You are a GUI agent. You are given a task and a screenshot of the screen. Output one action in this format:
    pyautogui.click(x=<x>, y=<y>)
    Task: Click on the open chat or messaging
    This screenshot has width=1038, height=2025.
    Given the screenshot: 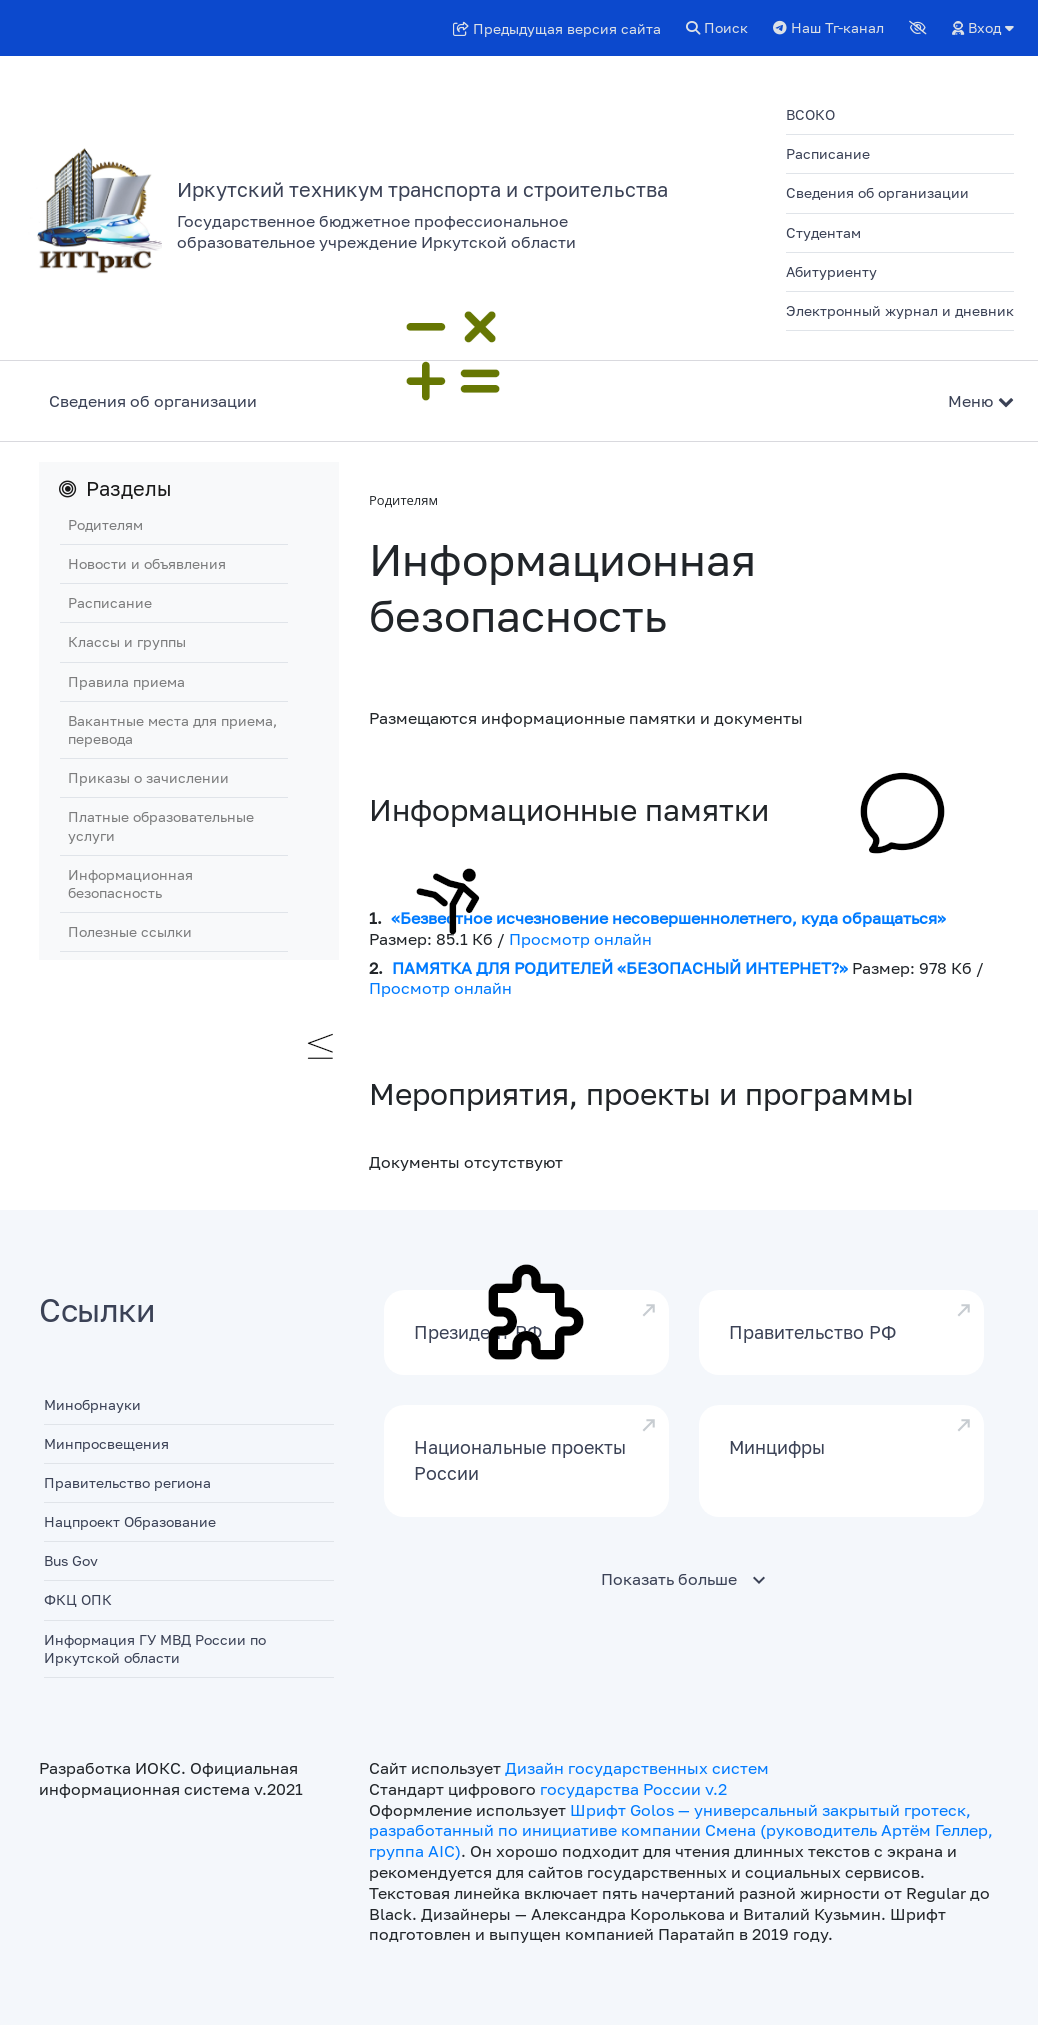 What is the action you would take?
    pyautogui.click(x=902, y=811)
    